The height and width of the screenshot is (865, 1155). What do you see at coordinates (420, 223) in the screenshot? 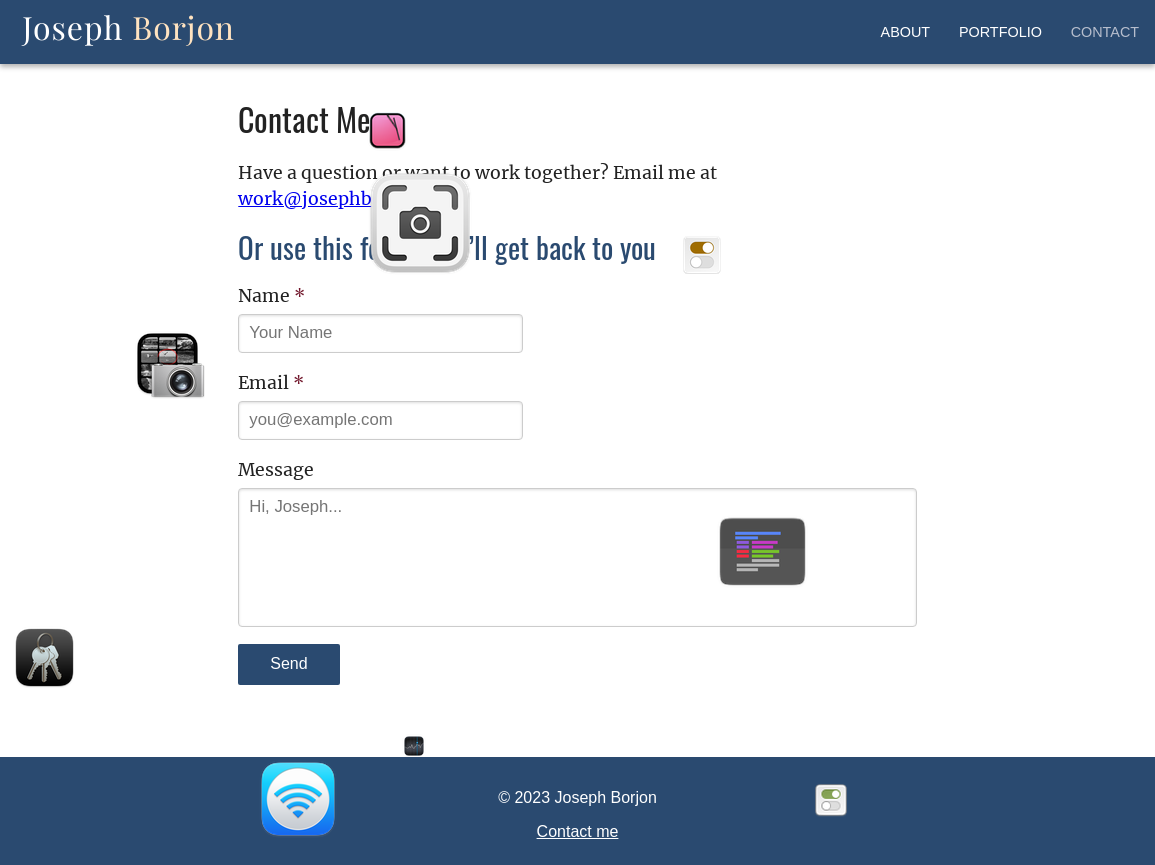
I see `open the screenshot app` at bounding box center [420, 223].